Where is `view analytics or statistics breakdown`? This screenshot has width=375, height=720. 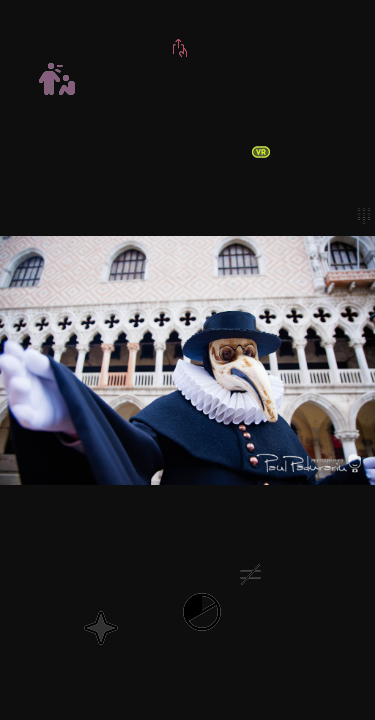
view analytics or statistics breakdown is located at coordinates (202, 612).